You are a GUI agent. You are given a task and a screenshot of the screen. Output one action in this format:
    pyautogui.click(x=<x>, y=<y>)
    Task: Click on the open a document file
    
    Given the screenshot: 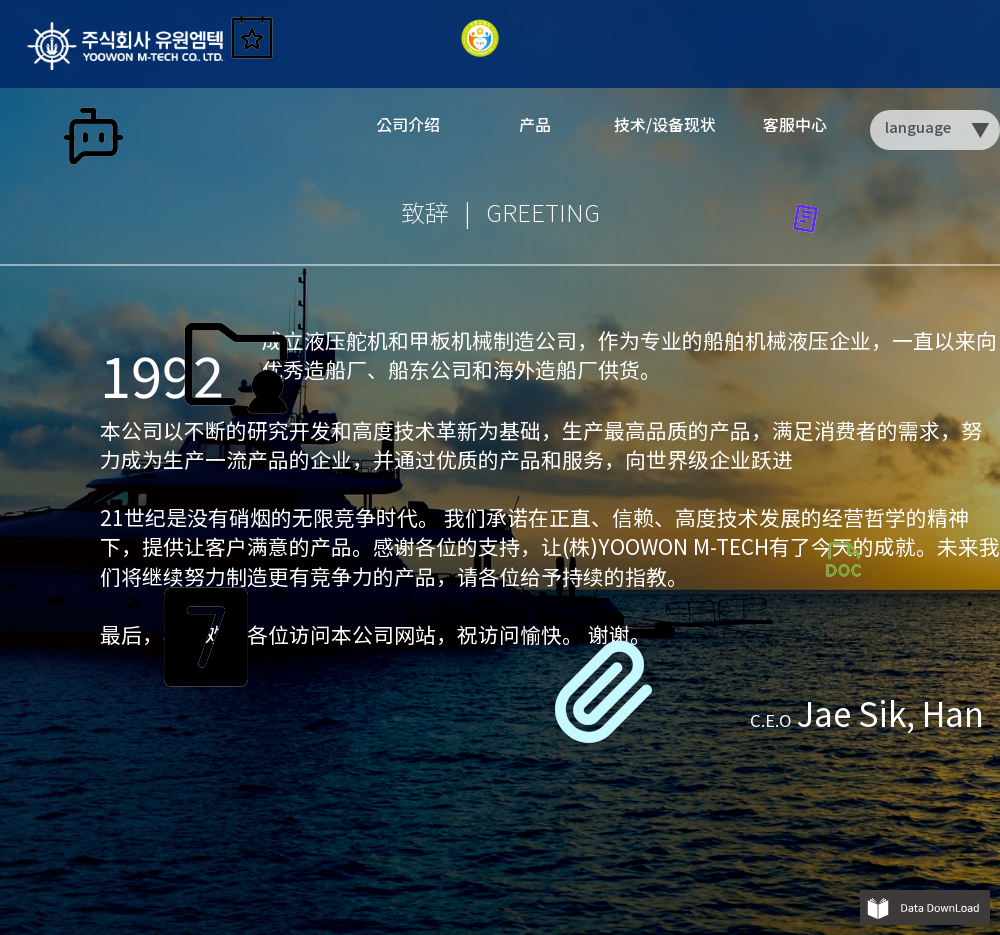 What is the action you would take?
    pyautogui.click(x=844, y=561)
    